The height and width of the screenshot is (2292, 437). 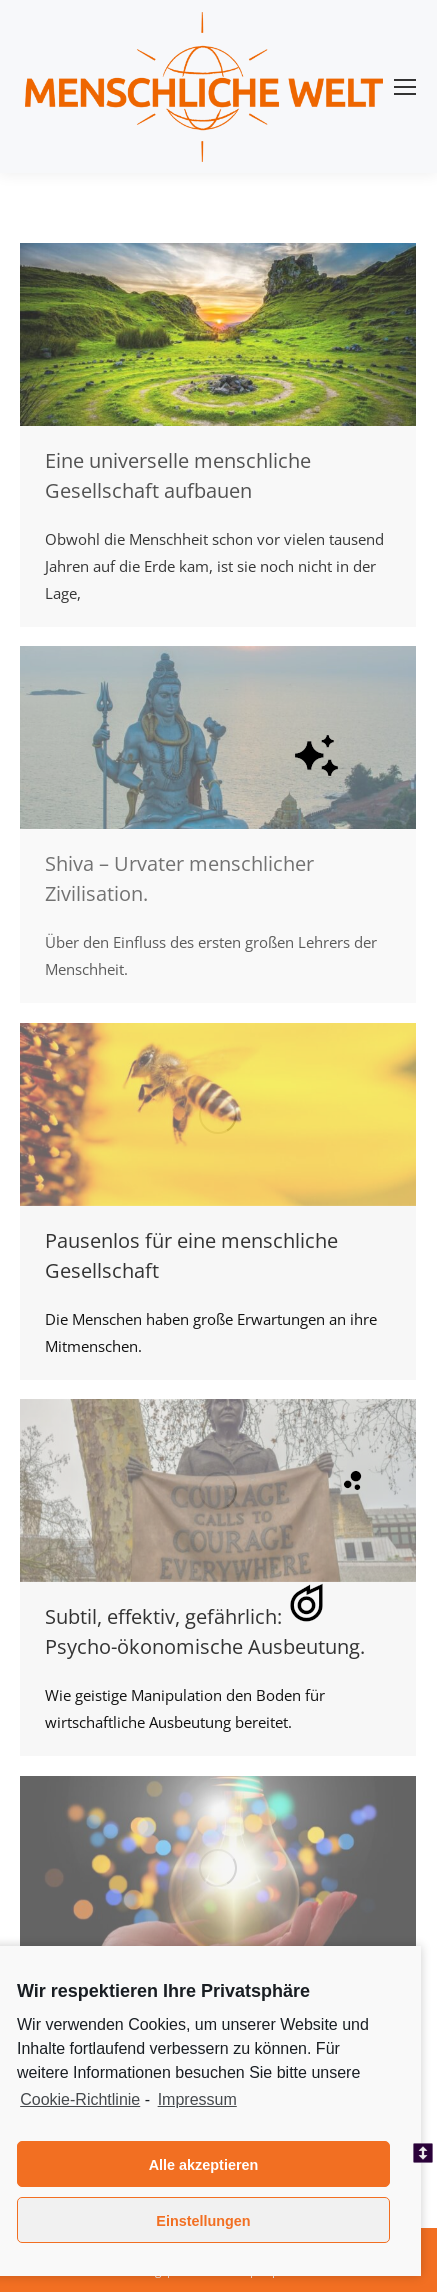 I want to click on indicates AI-generated or enhanced content, so click(x=317, y=755).